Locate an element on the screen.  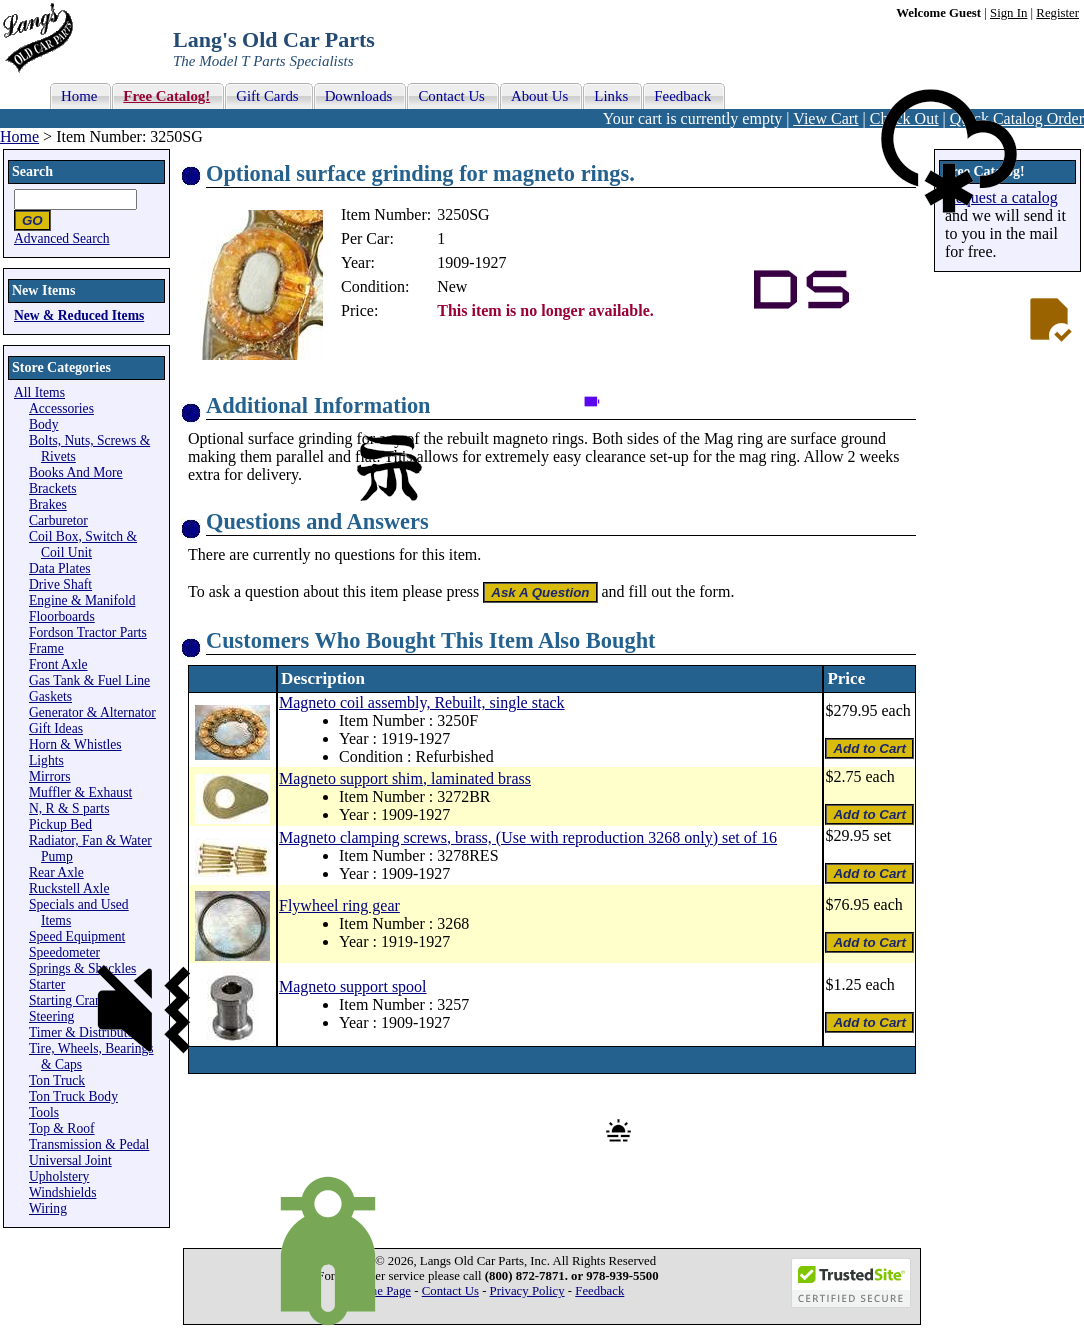
select e-bike as transportation mode is located at coordinates (328, 1251).